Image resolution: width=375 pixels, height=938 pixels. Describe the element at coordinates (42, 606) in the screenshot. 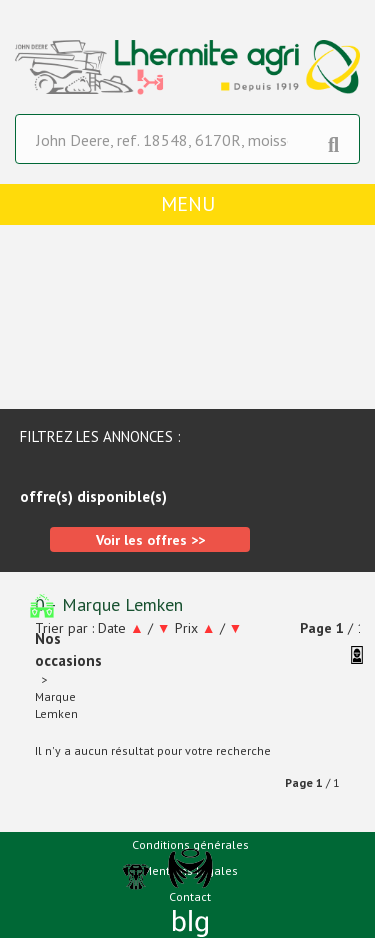

I see `access military or troop buildings` at that location.